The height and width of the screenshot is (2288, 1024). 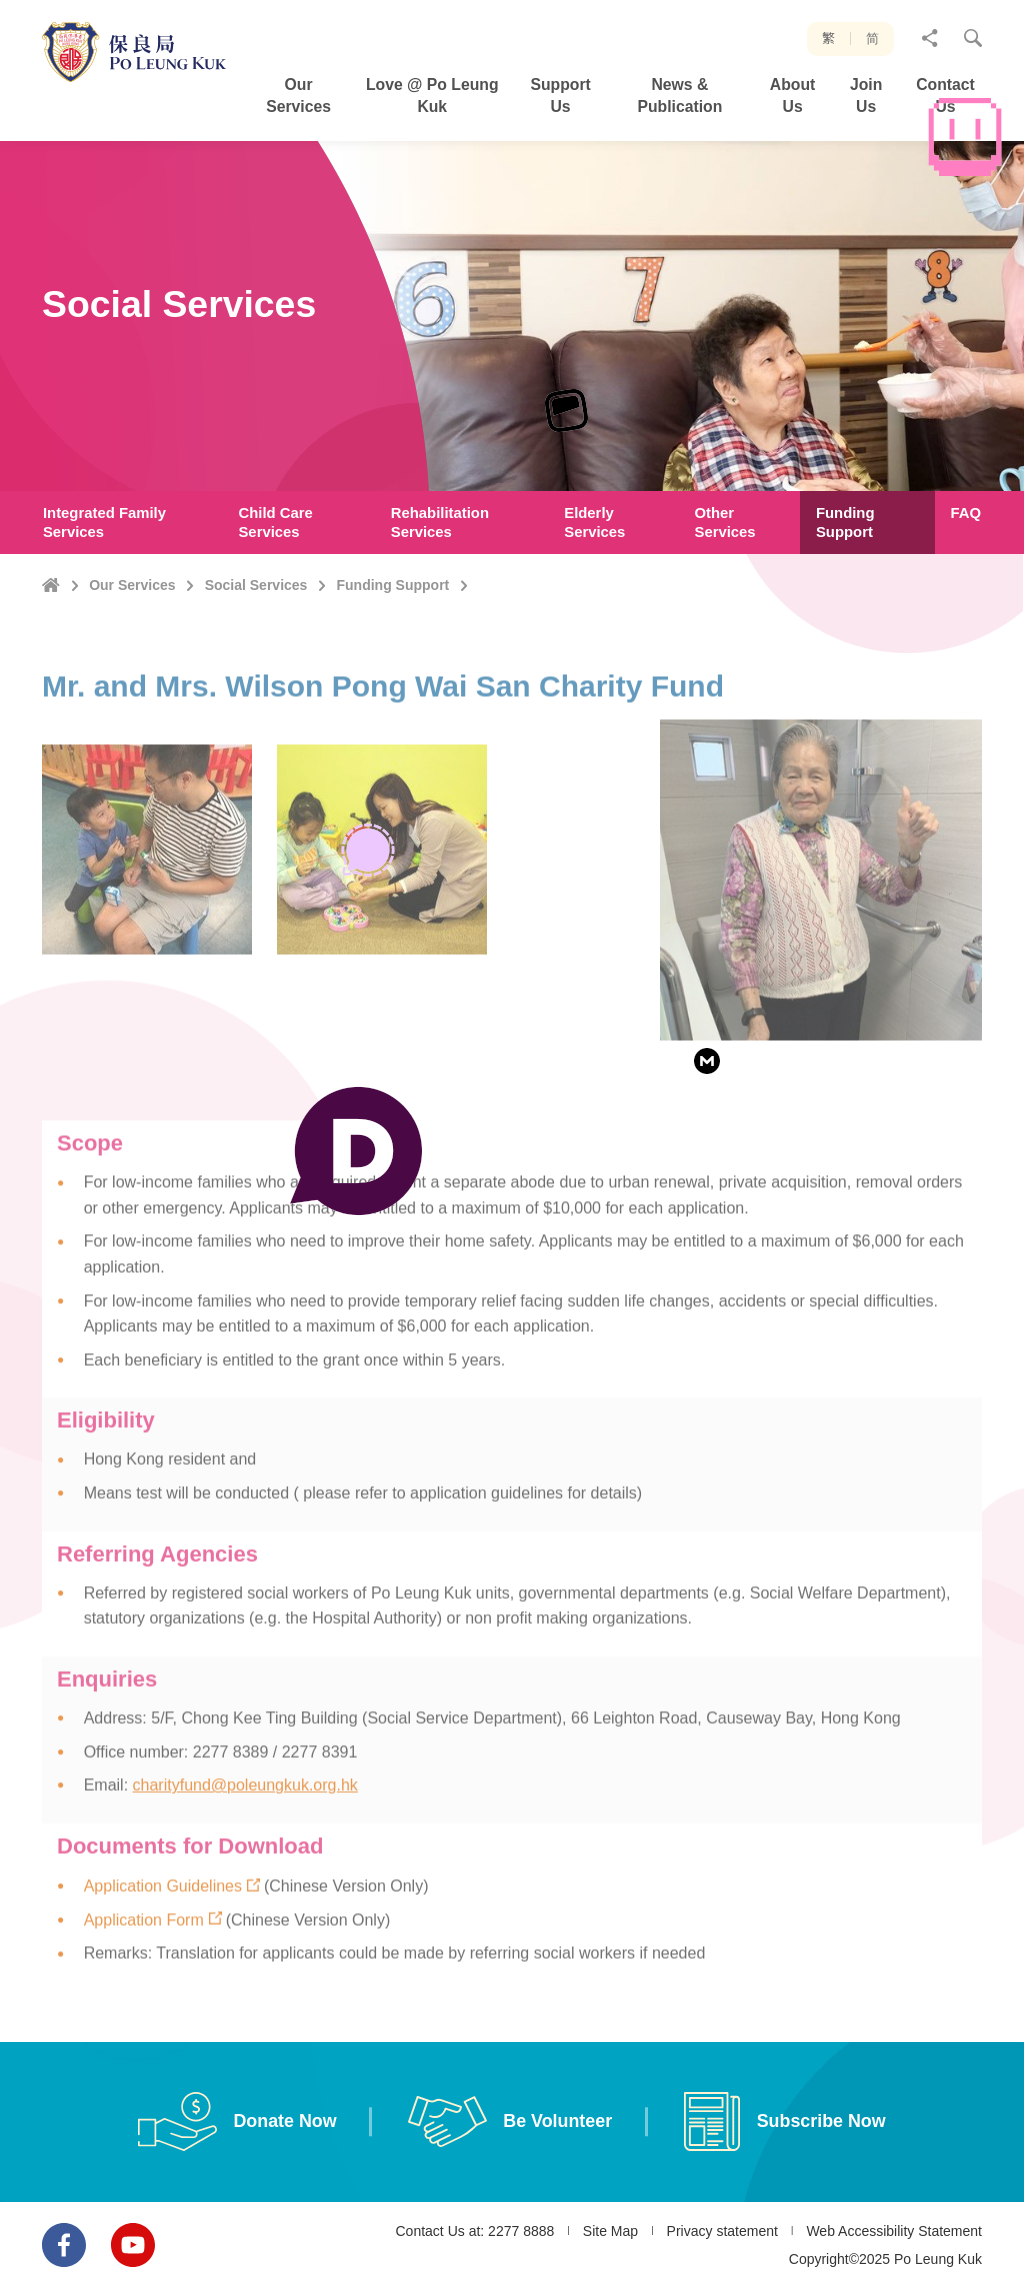 What do you see at coordinates (965, 137) in the screenshot?
I see `open aseprite pixel art editor` at bounding box center [965, 137].